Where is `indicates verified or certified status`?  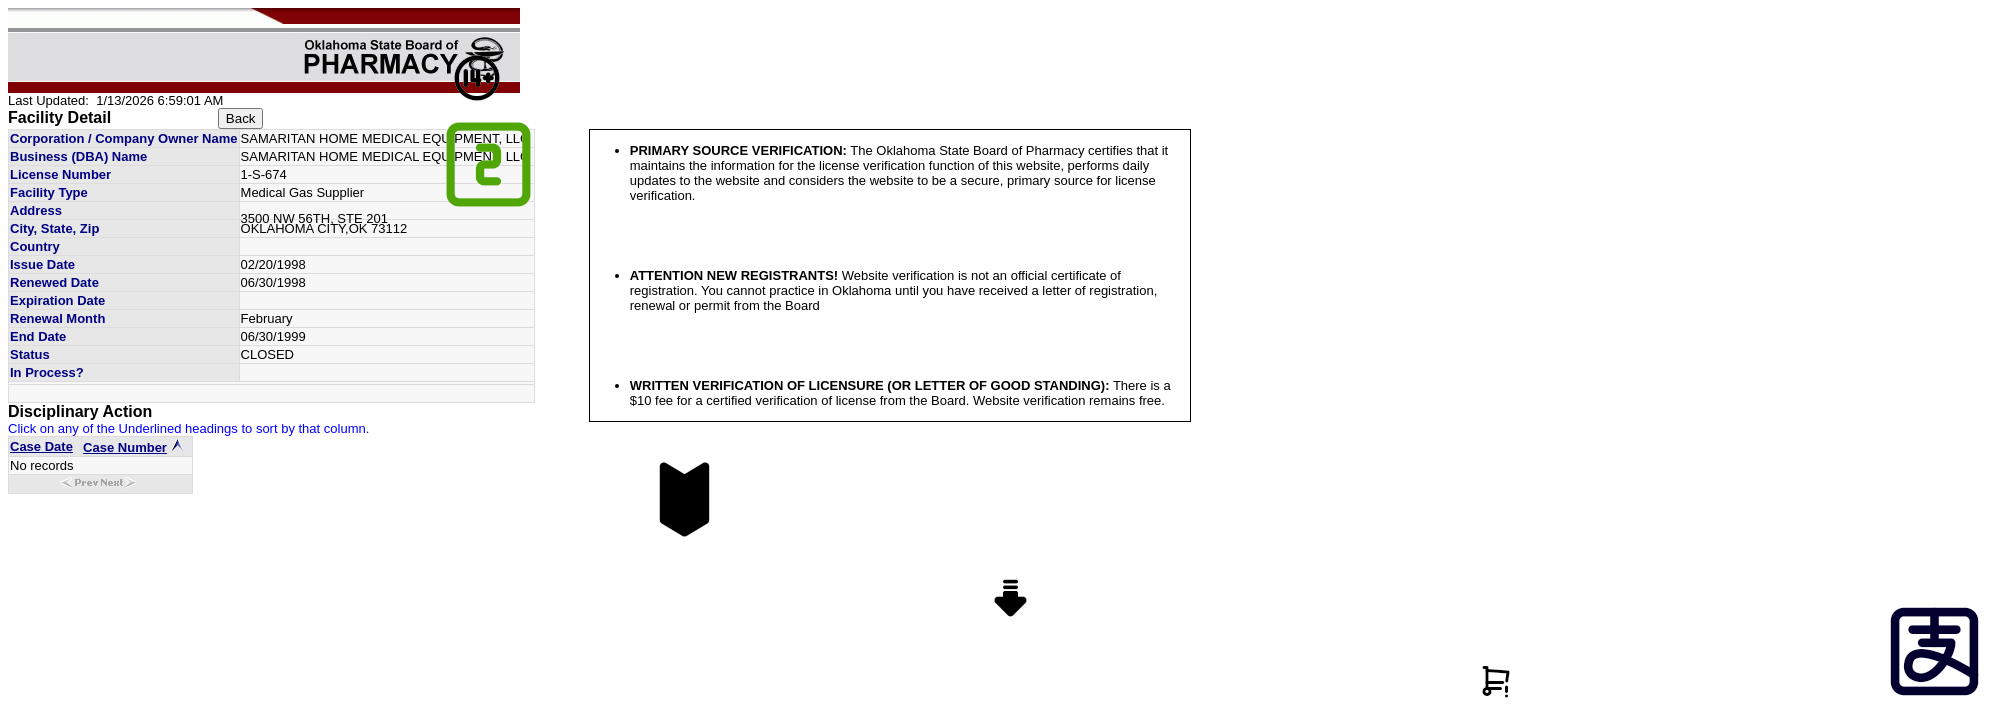
indicates verified or certified status is located at coordinates (684, 499).